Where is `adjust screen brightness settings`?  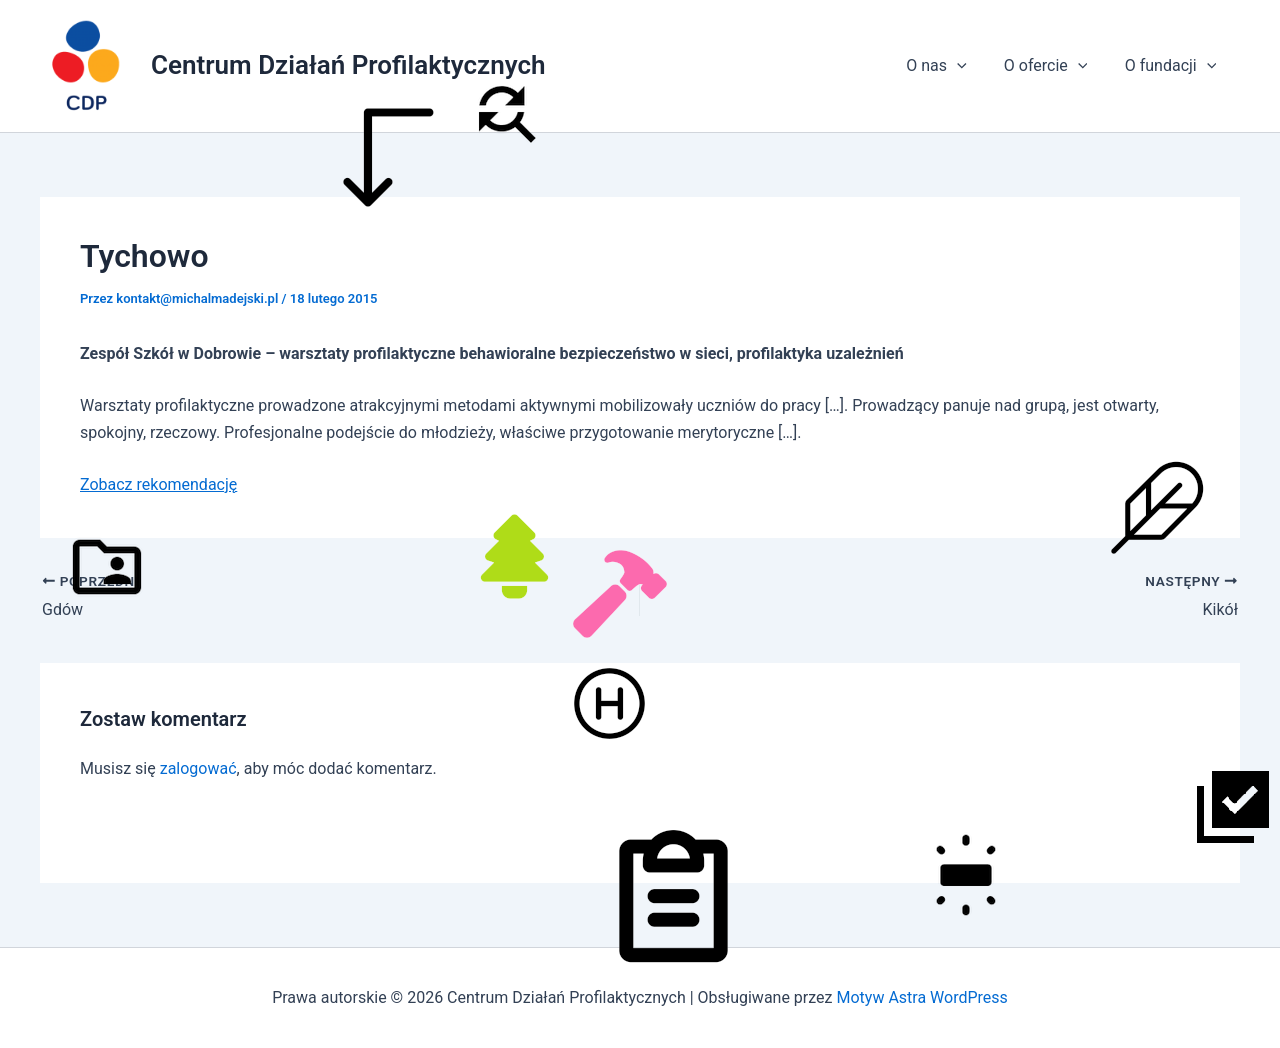
adjust screen brightness settings is located at coordinates (966, 875).